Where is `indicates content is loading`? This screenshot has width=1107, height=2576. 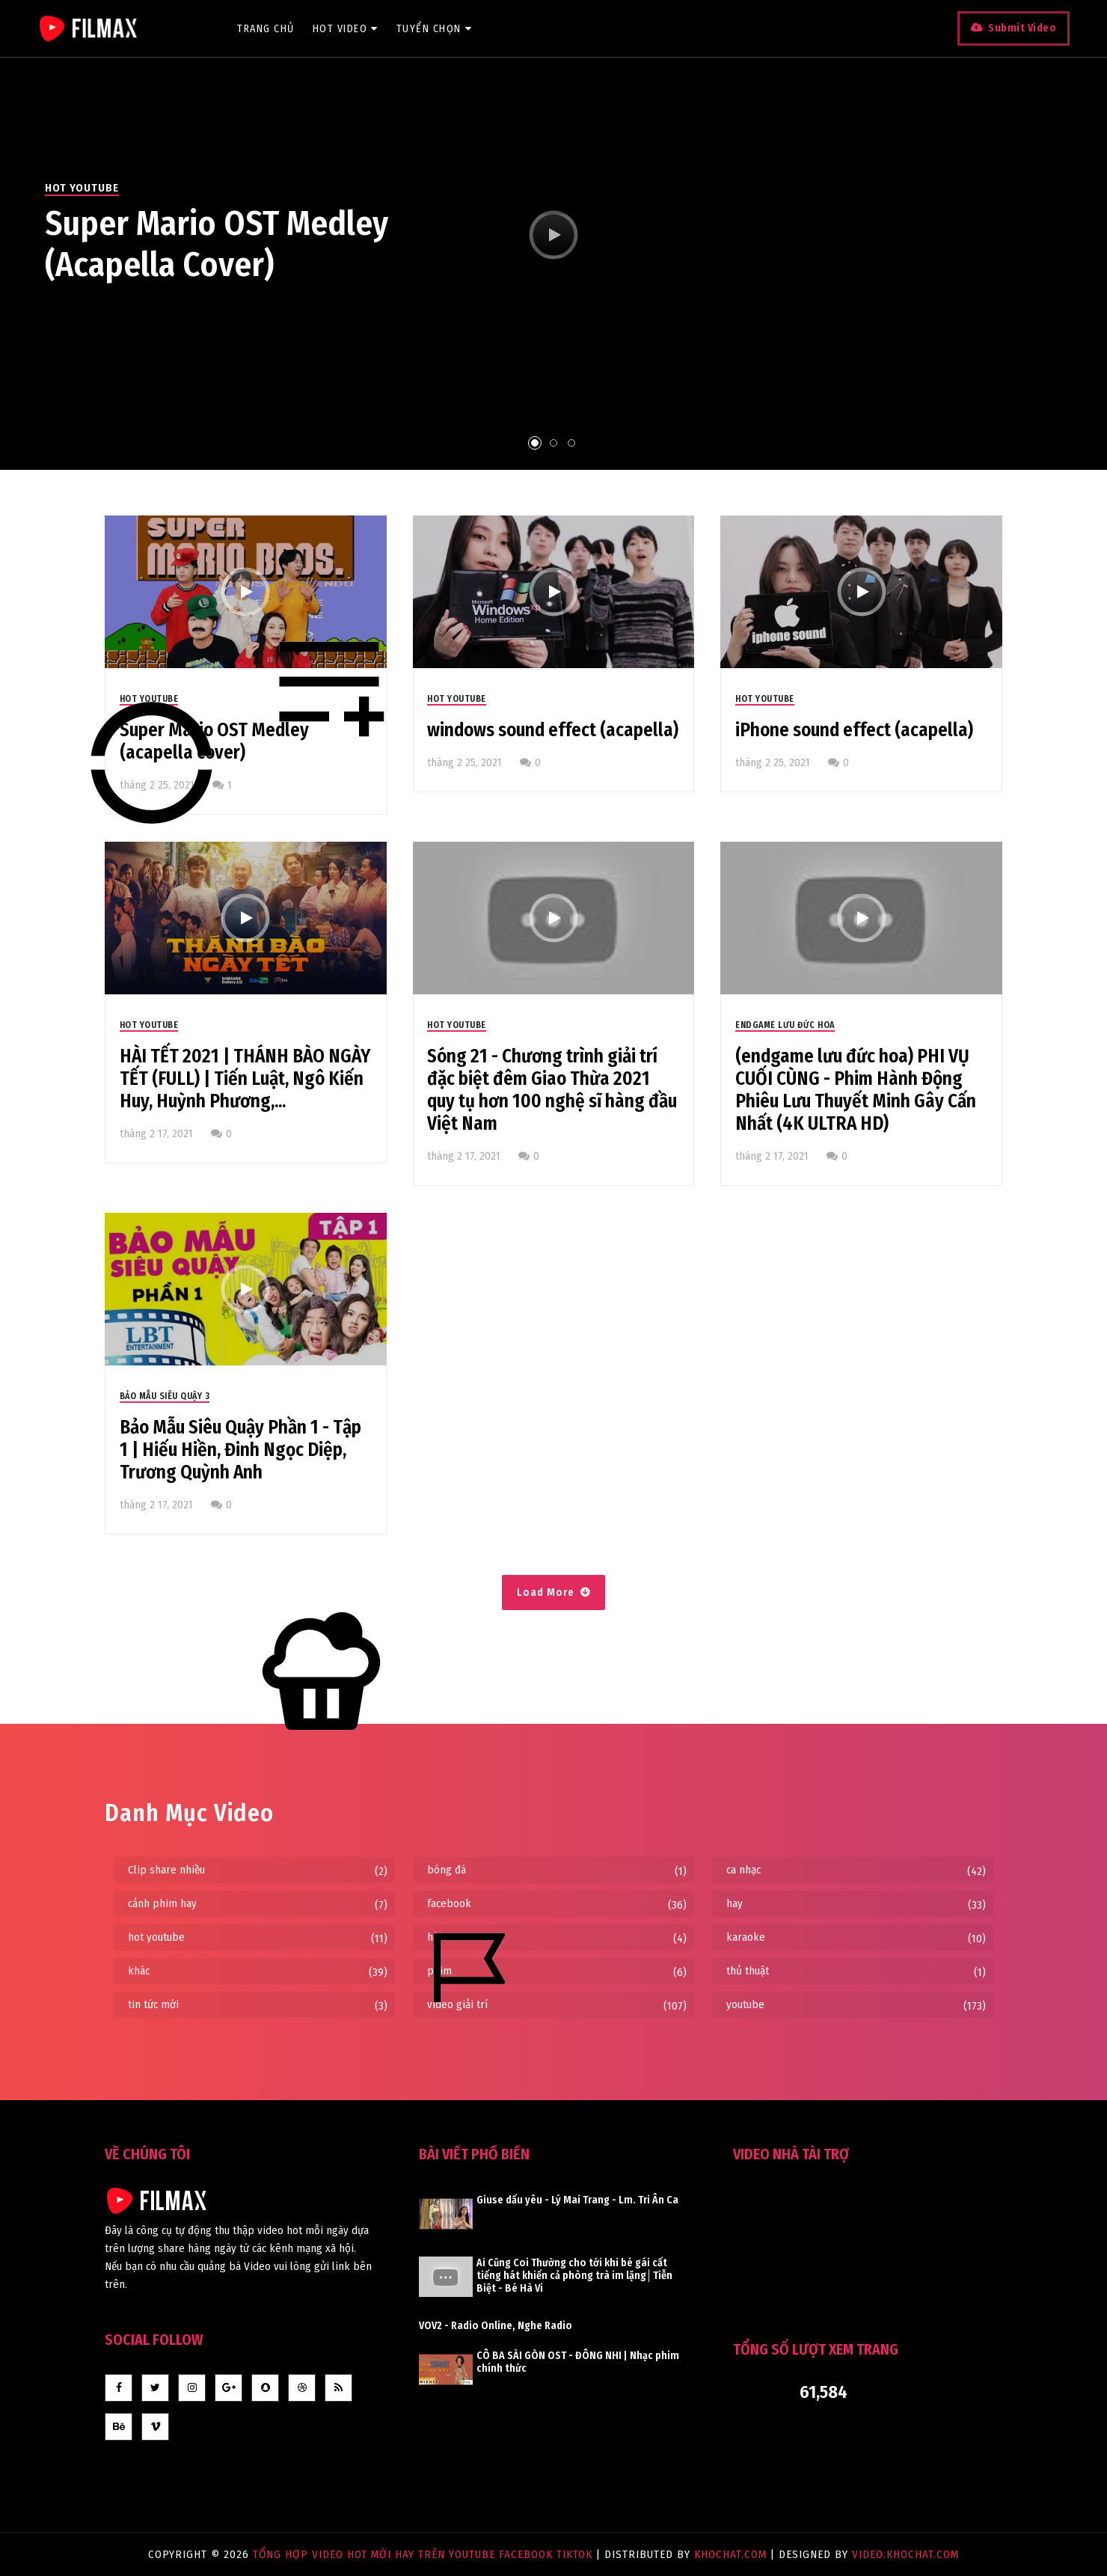 indicates content is loading is located at coordinates (151, 762).